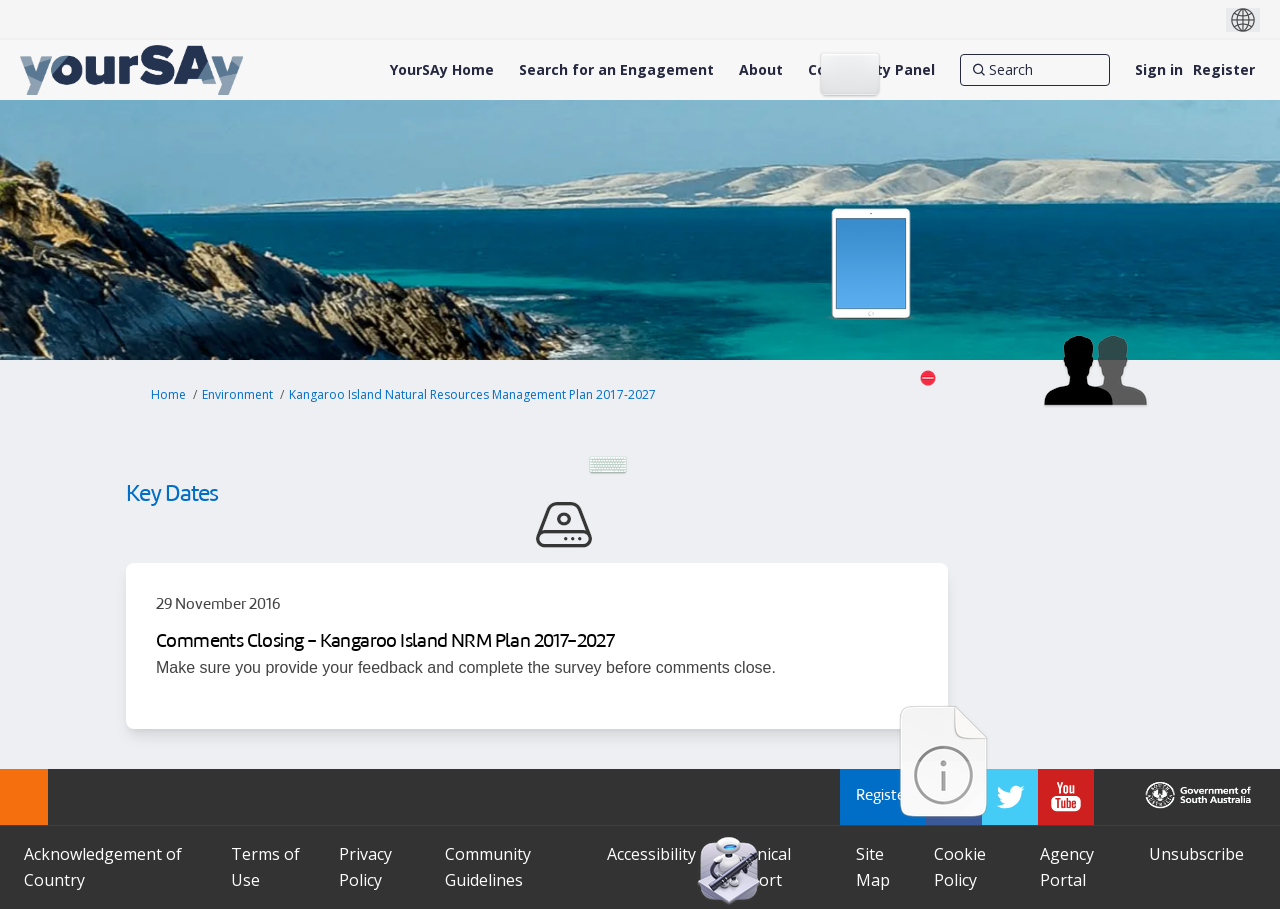  What do you see at coordinates (943, 761) in the screenshot?
I see `a readme or documentation file` at bounding box center [943, 761].